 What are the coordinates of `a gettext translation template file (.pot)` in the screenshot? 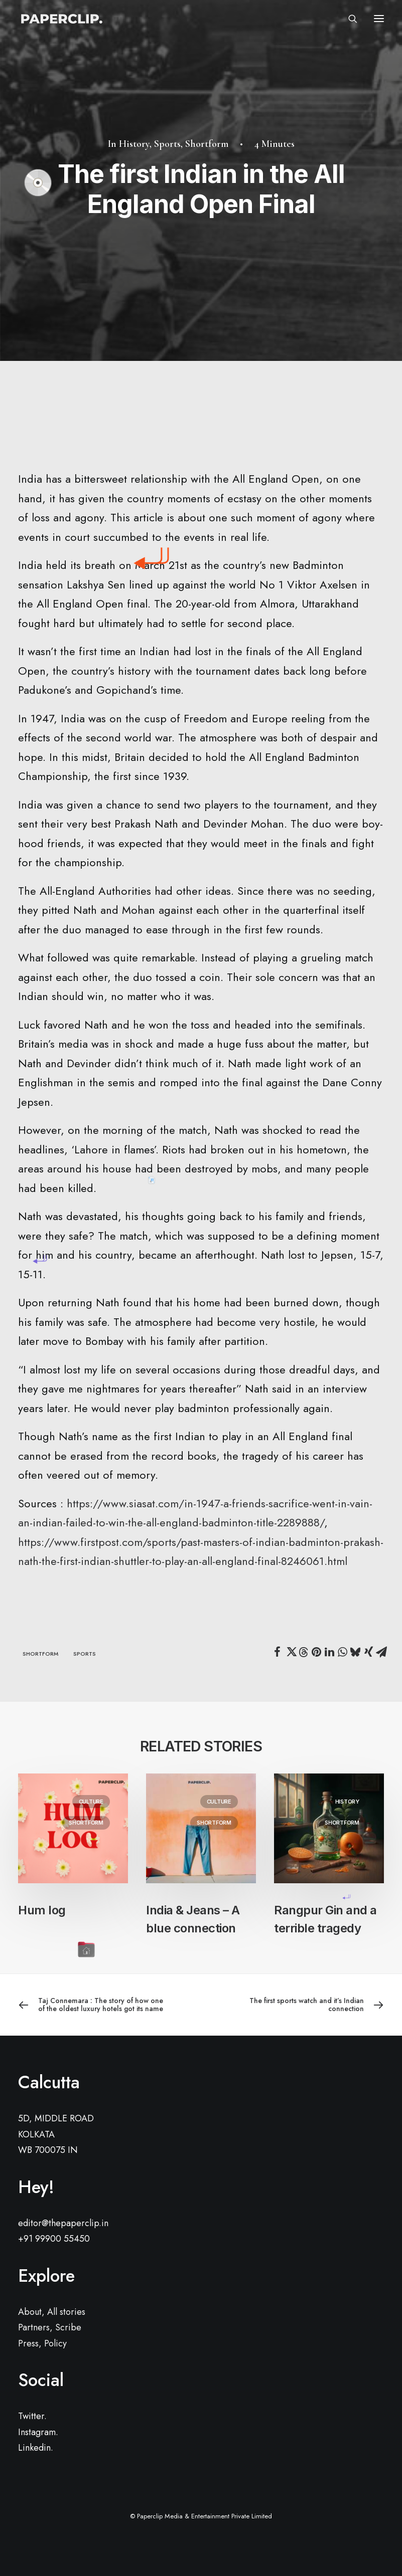 It's located at (152, 1180).